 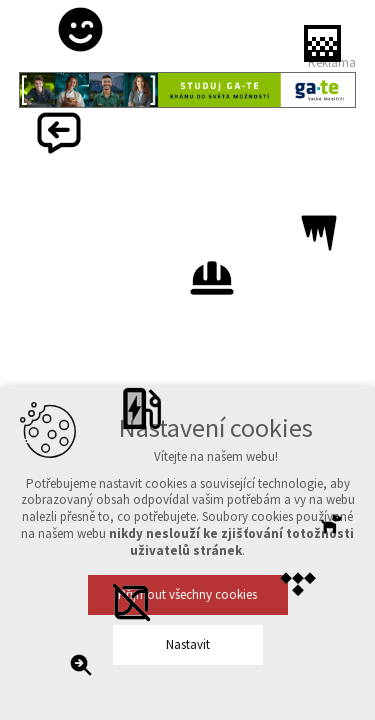 I want to click on insert a winking emoji or emoticon, so click(x=80, y=29).